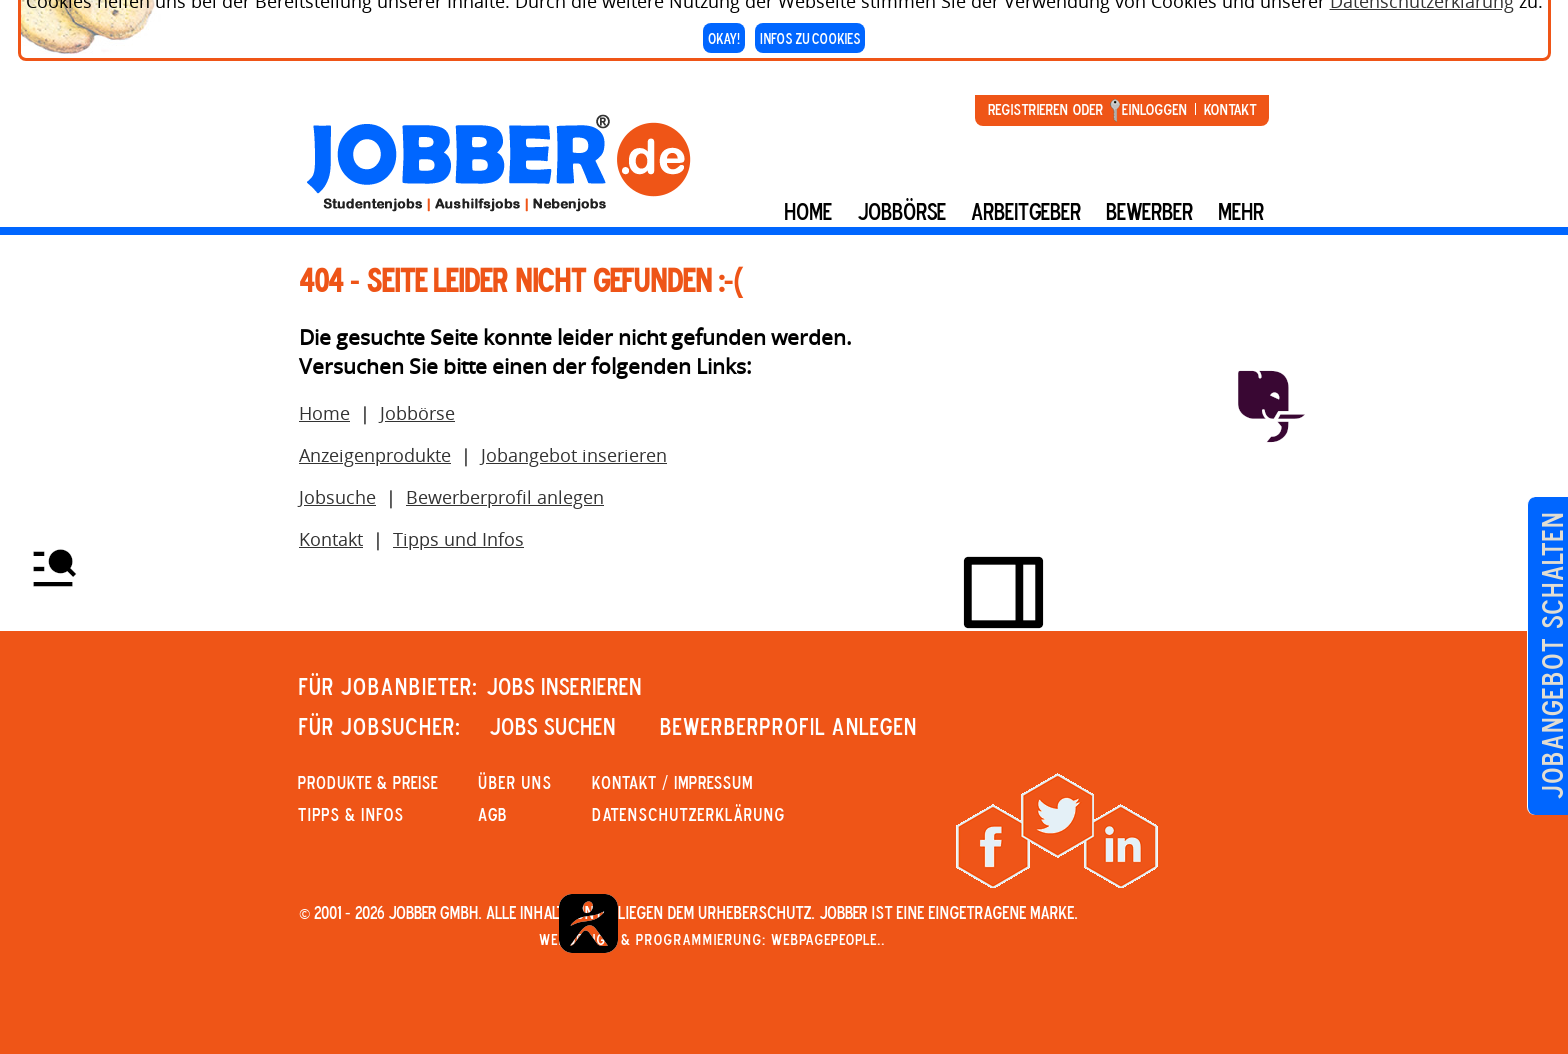 The image size is (1568, 1054). What do you see at coordinates (1271, 406) in the screenshot?
I see `deskpro logo` at bounding box center [1271, 406].